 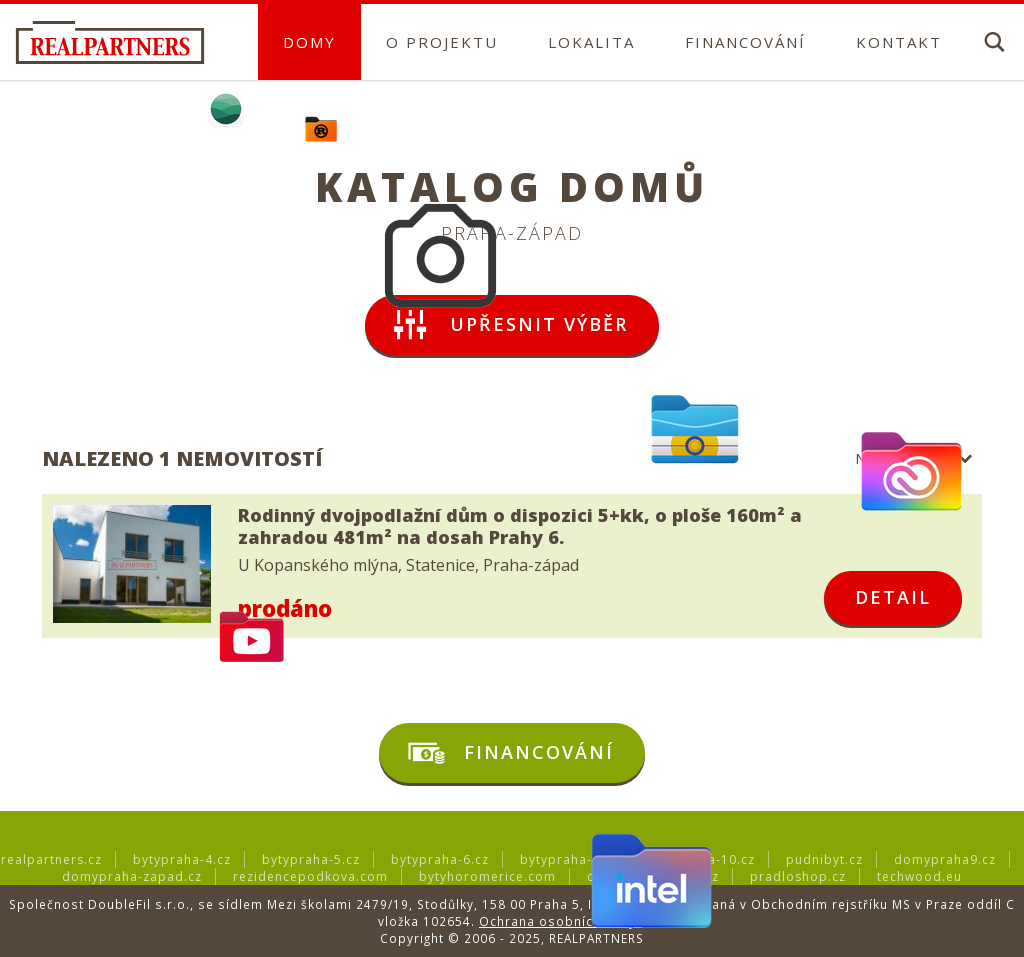 What do you see at coordinates (911, 474) in the screenshot?
I see `open adobe creative cloud files folder` at bounding box center [911, 474].